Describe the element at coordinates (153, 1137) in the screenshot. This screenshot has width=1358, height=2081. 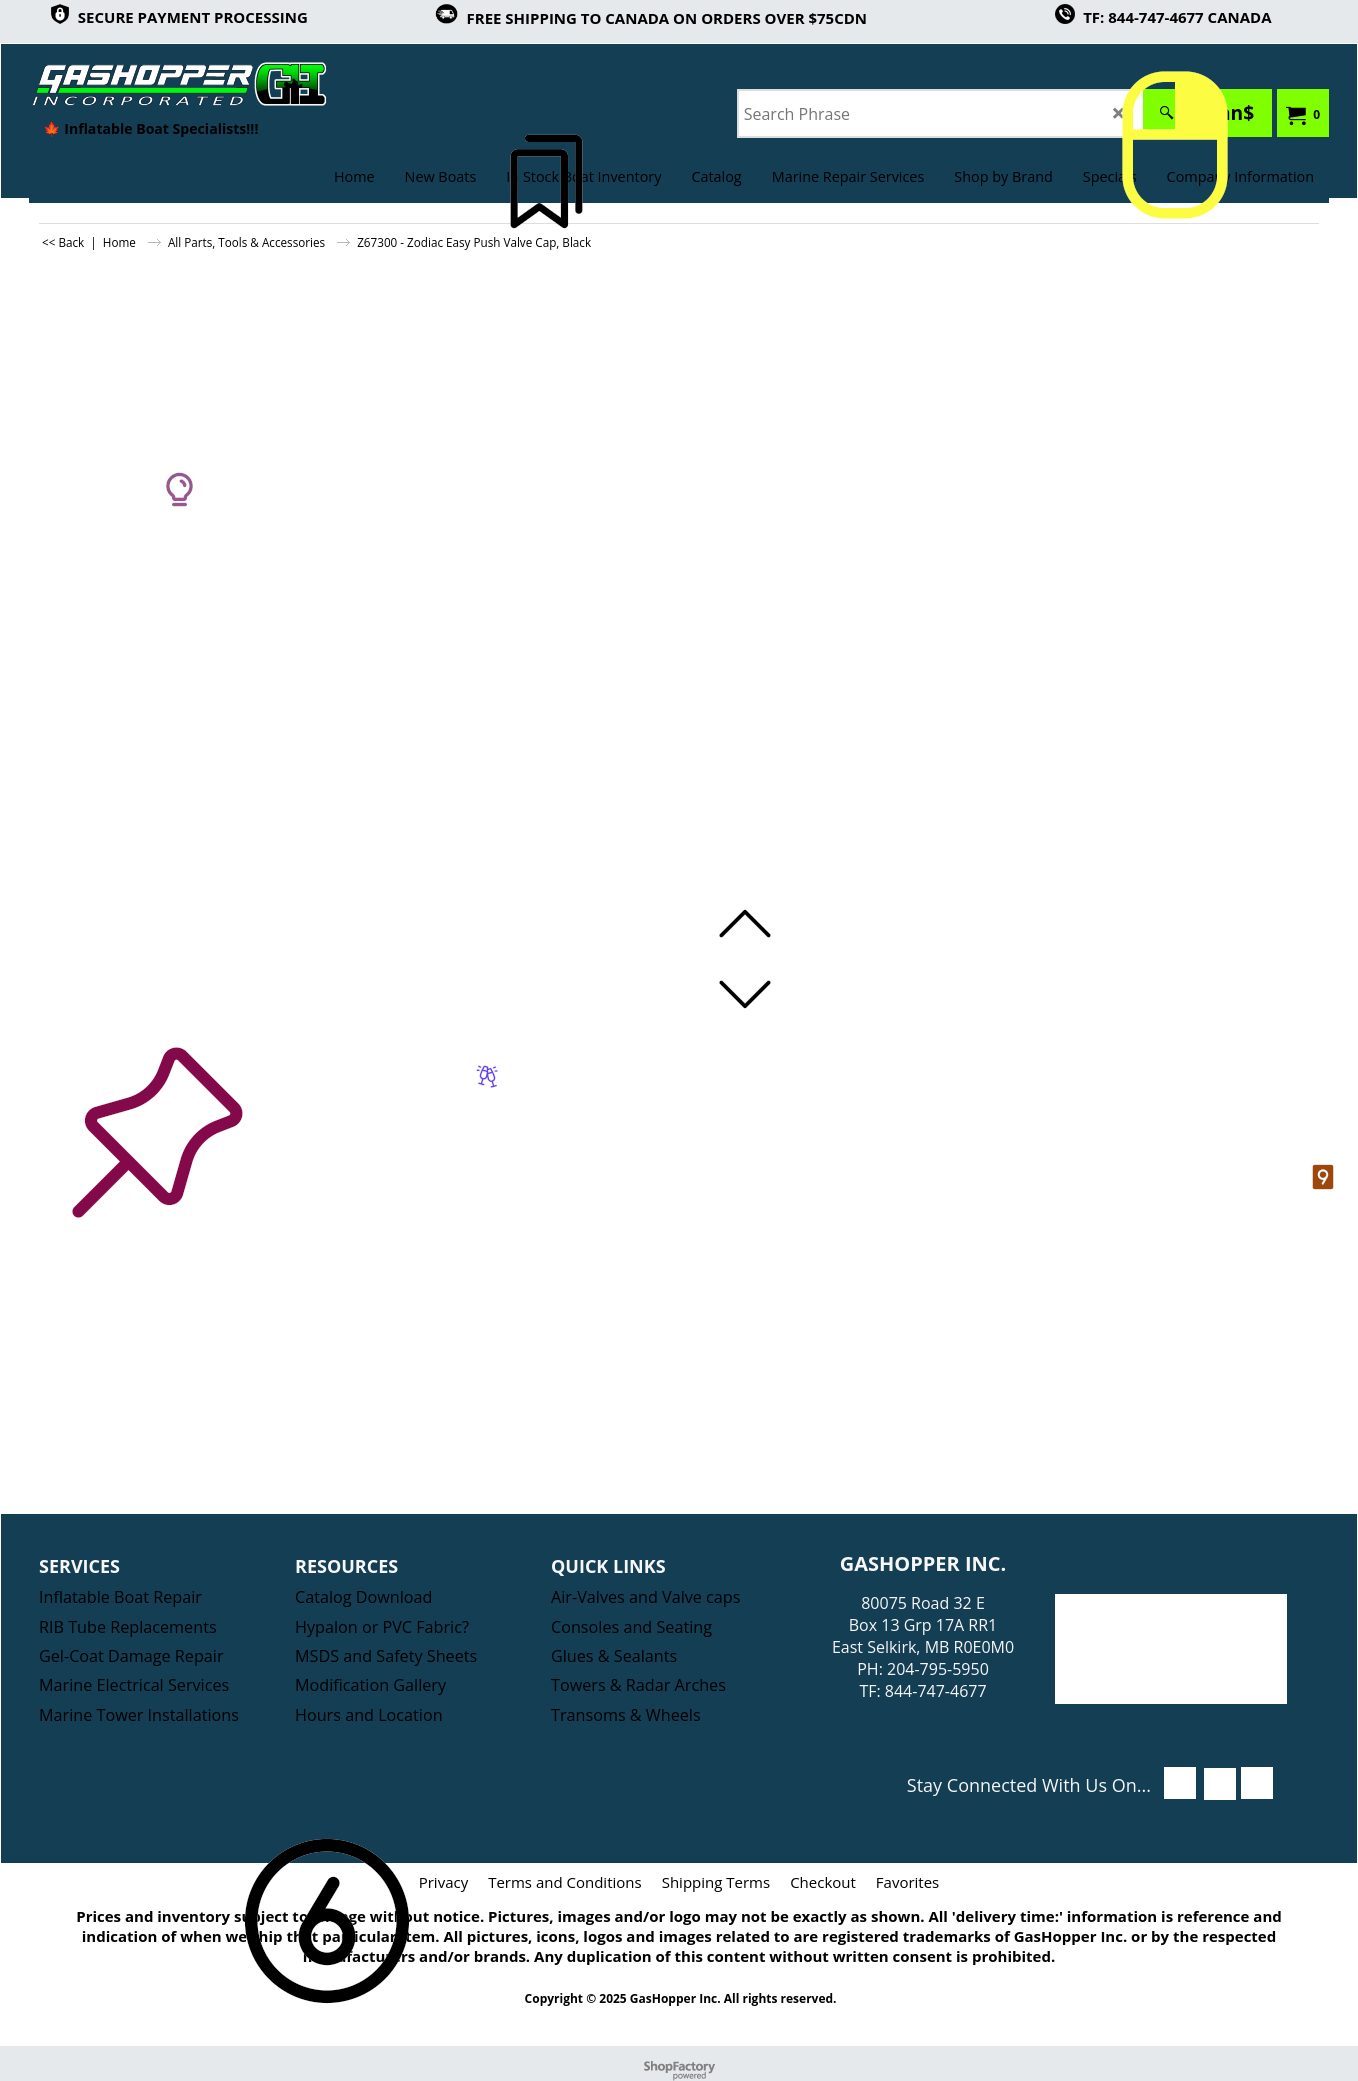
I see `pin an item to keep it visible` at that location.